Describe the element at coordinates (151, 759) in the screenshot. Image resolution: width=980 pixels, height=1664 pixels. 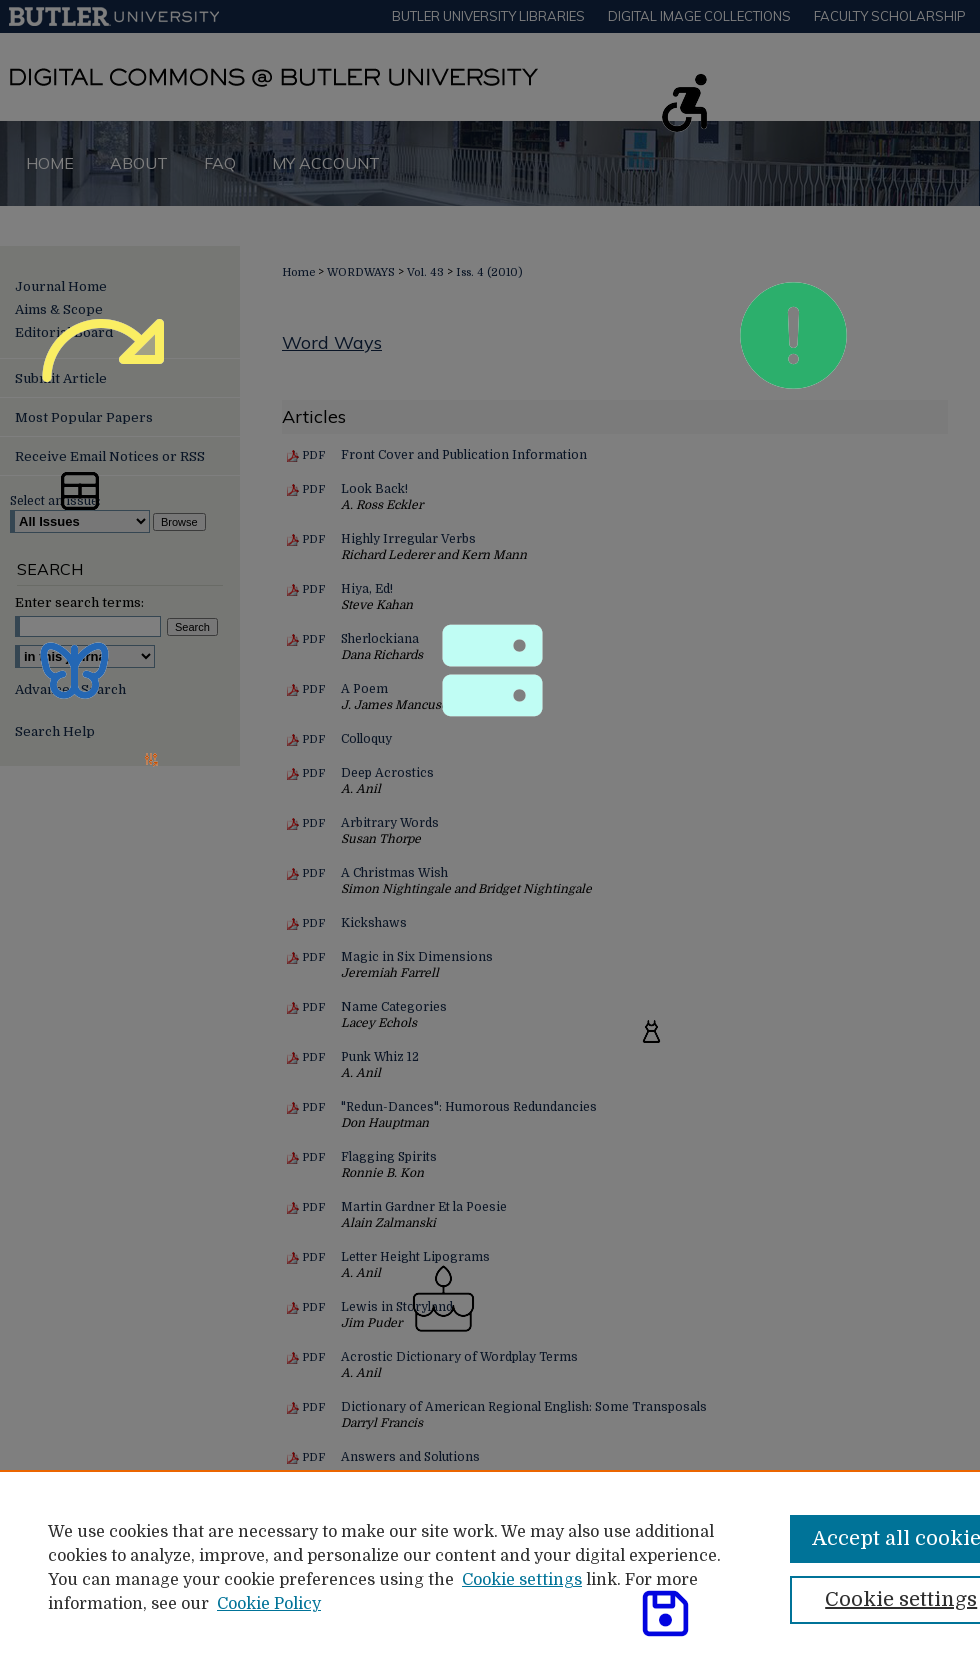
I see `share current filter or settings configuration` at that location.